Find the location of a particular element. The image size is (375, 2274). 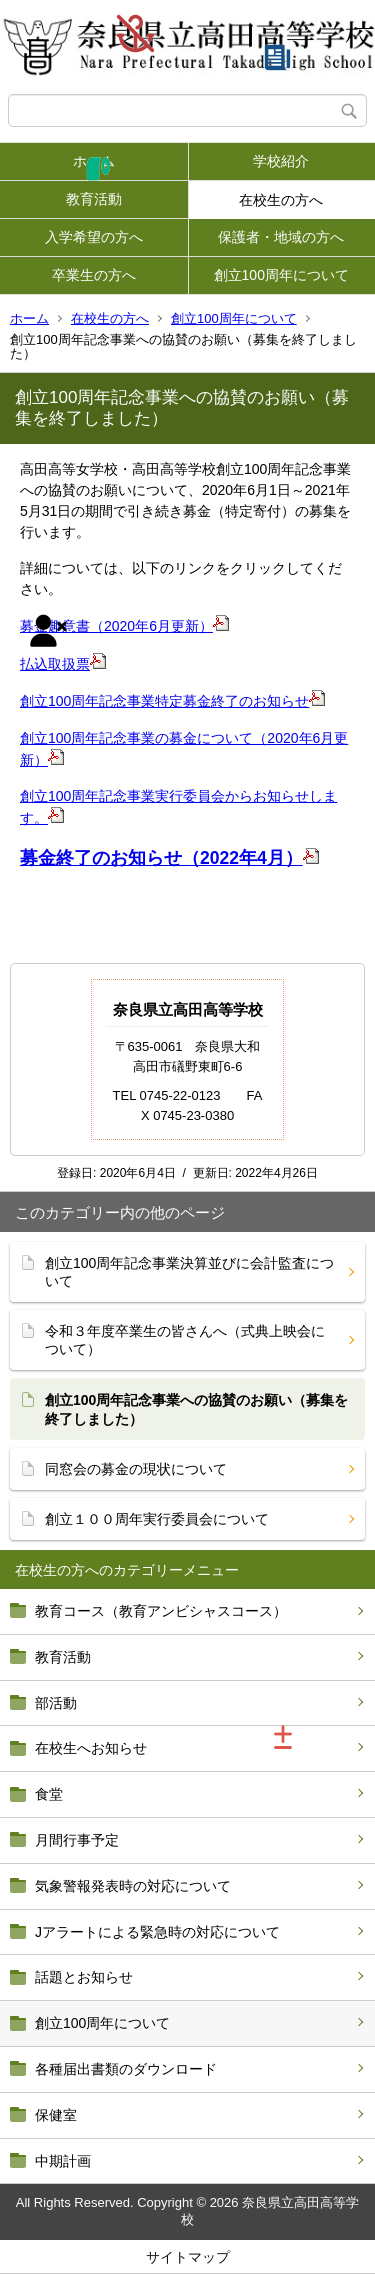

remove a user or contact is located at coordinates (47, 630).